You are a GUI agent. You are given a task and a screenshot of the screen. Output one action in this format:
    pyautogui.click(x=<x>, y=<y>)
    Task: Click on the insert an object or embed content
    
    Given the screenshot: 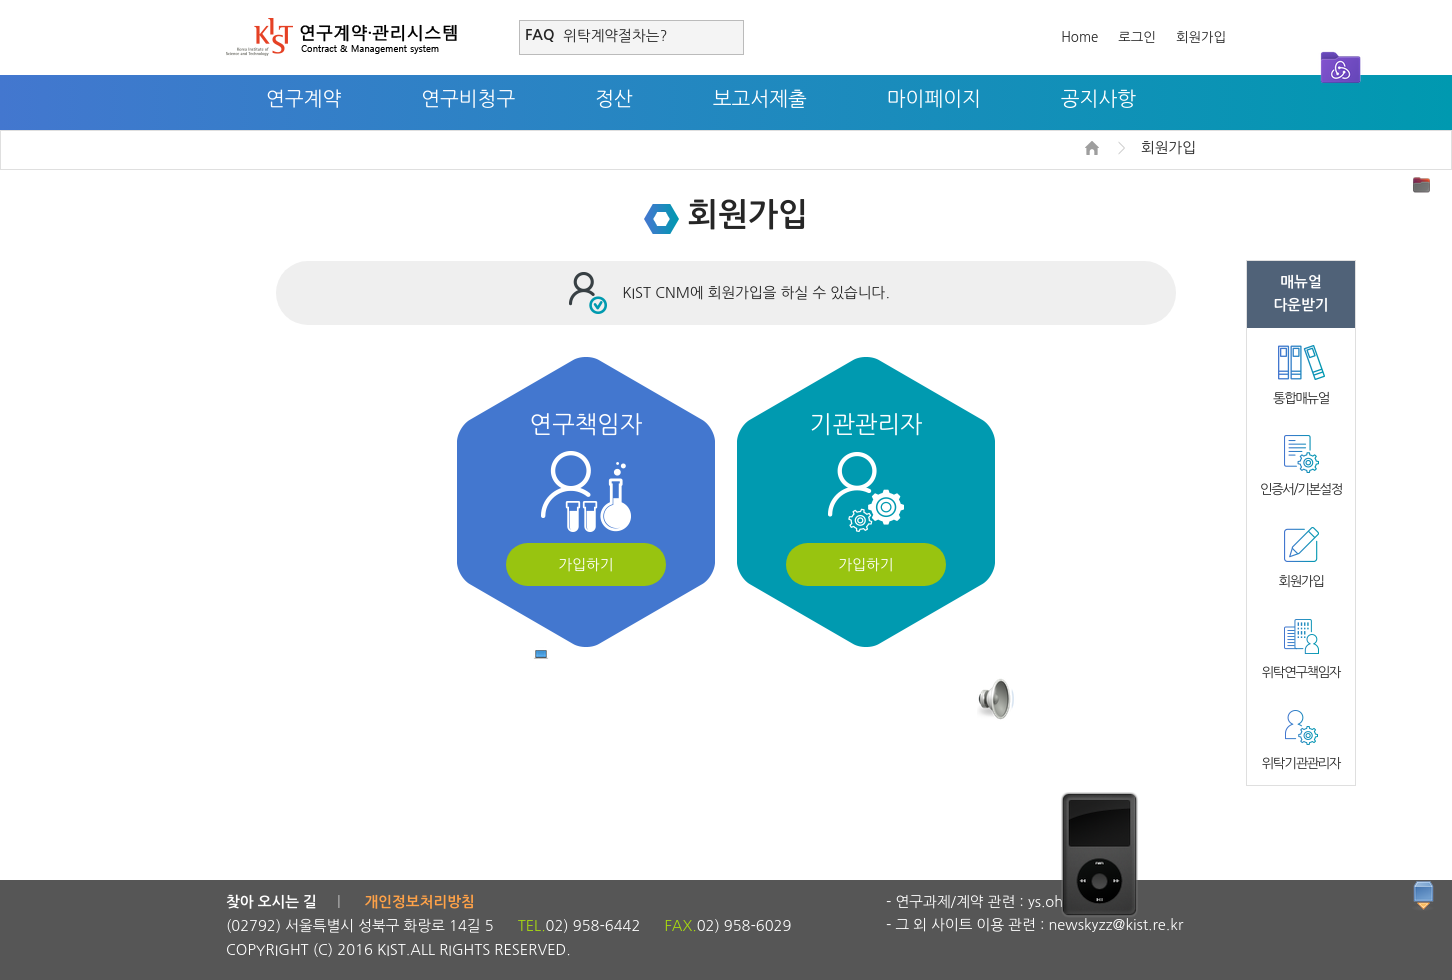 What is the action you would take?
    pyautogui.click(x=1423, y=896)
    